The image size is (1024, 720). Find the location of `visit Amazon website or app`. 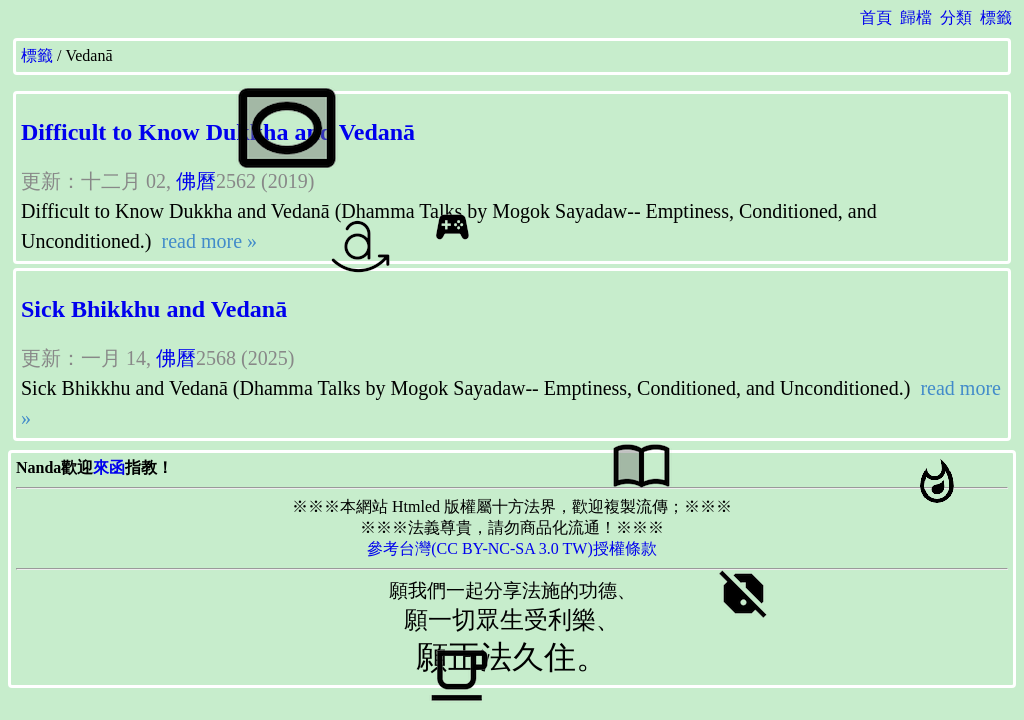

visit Amazon website or app is located at coordinates (358, 245).